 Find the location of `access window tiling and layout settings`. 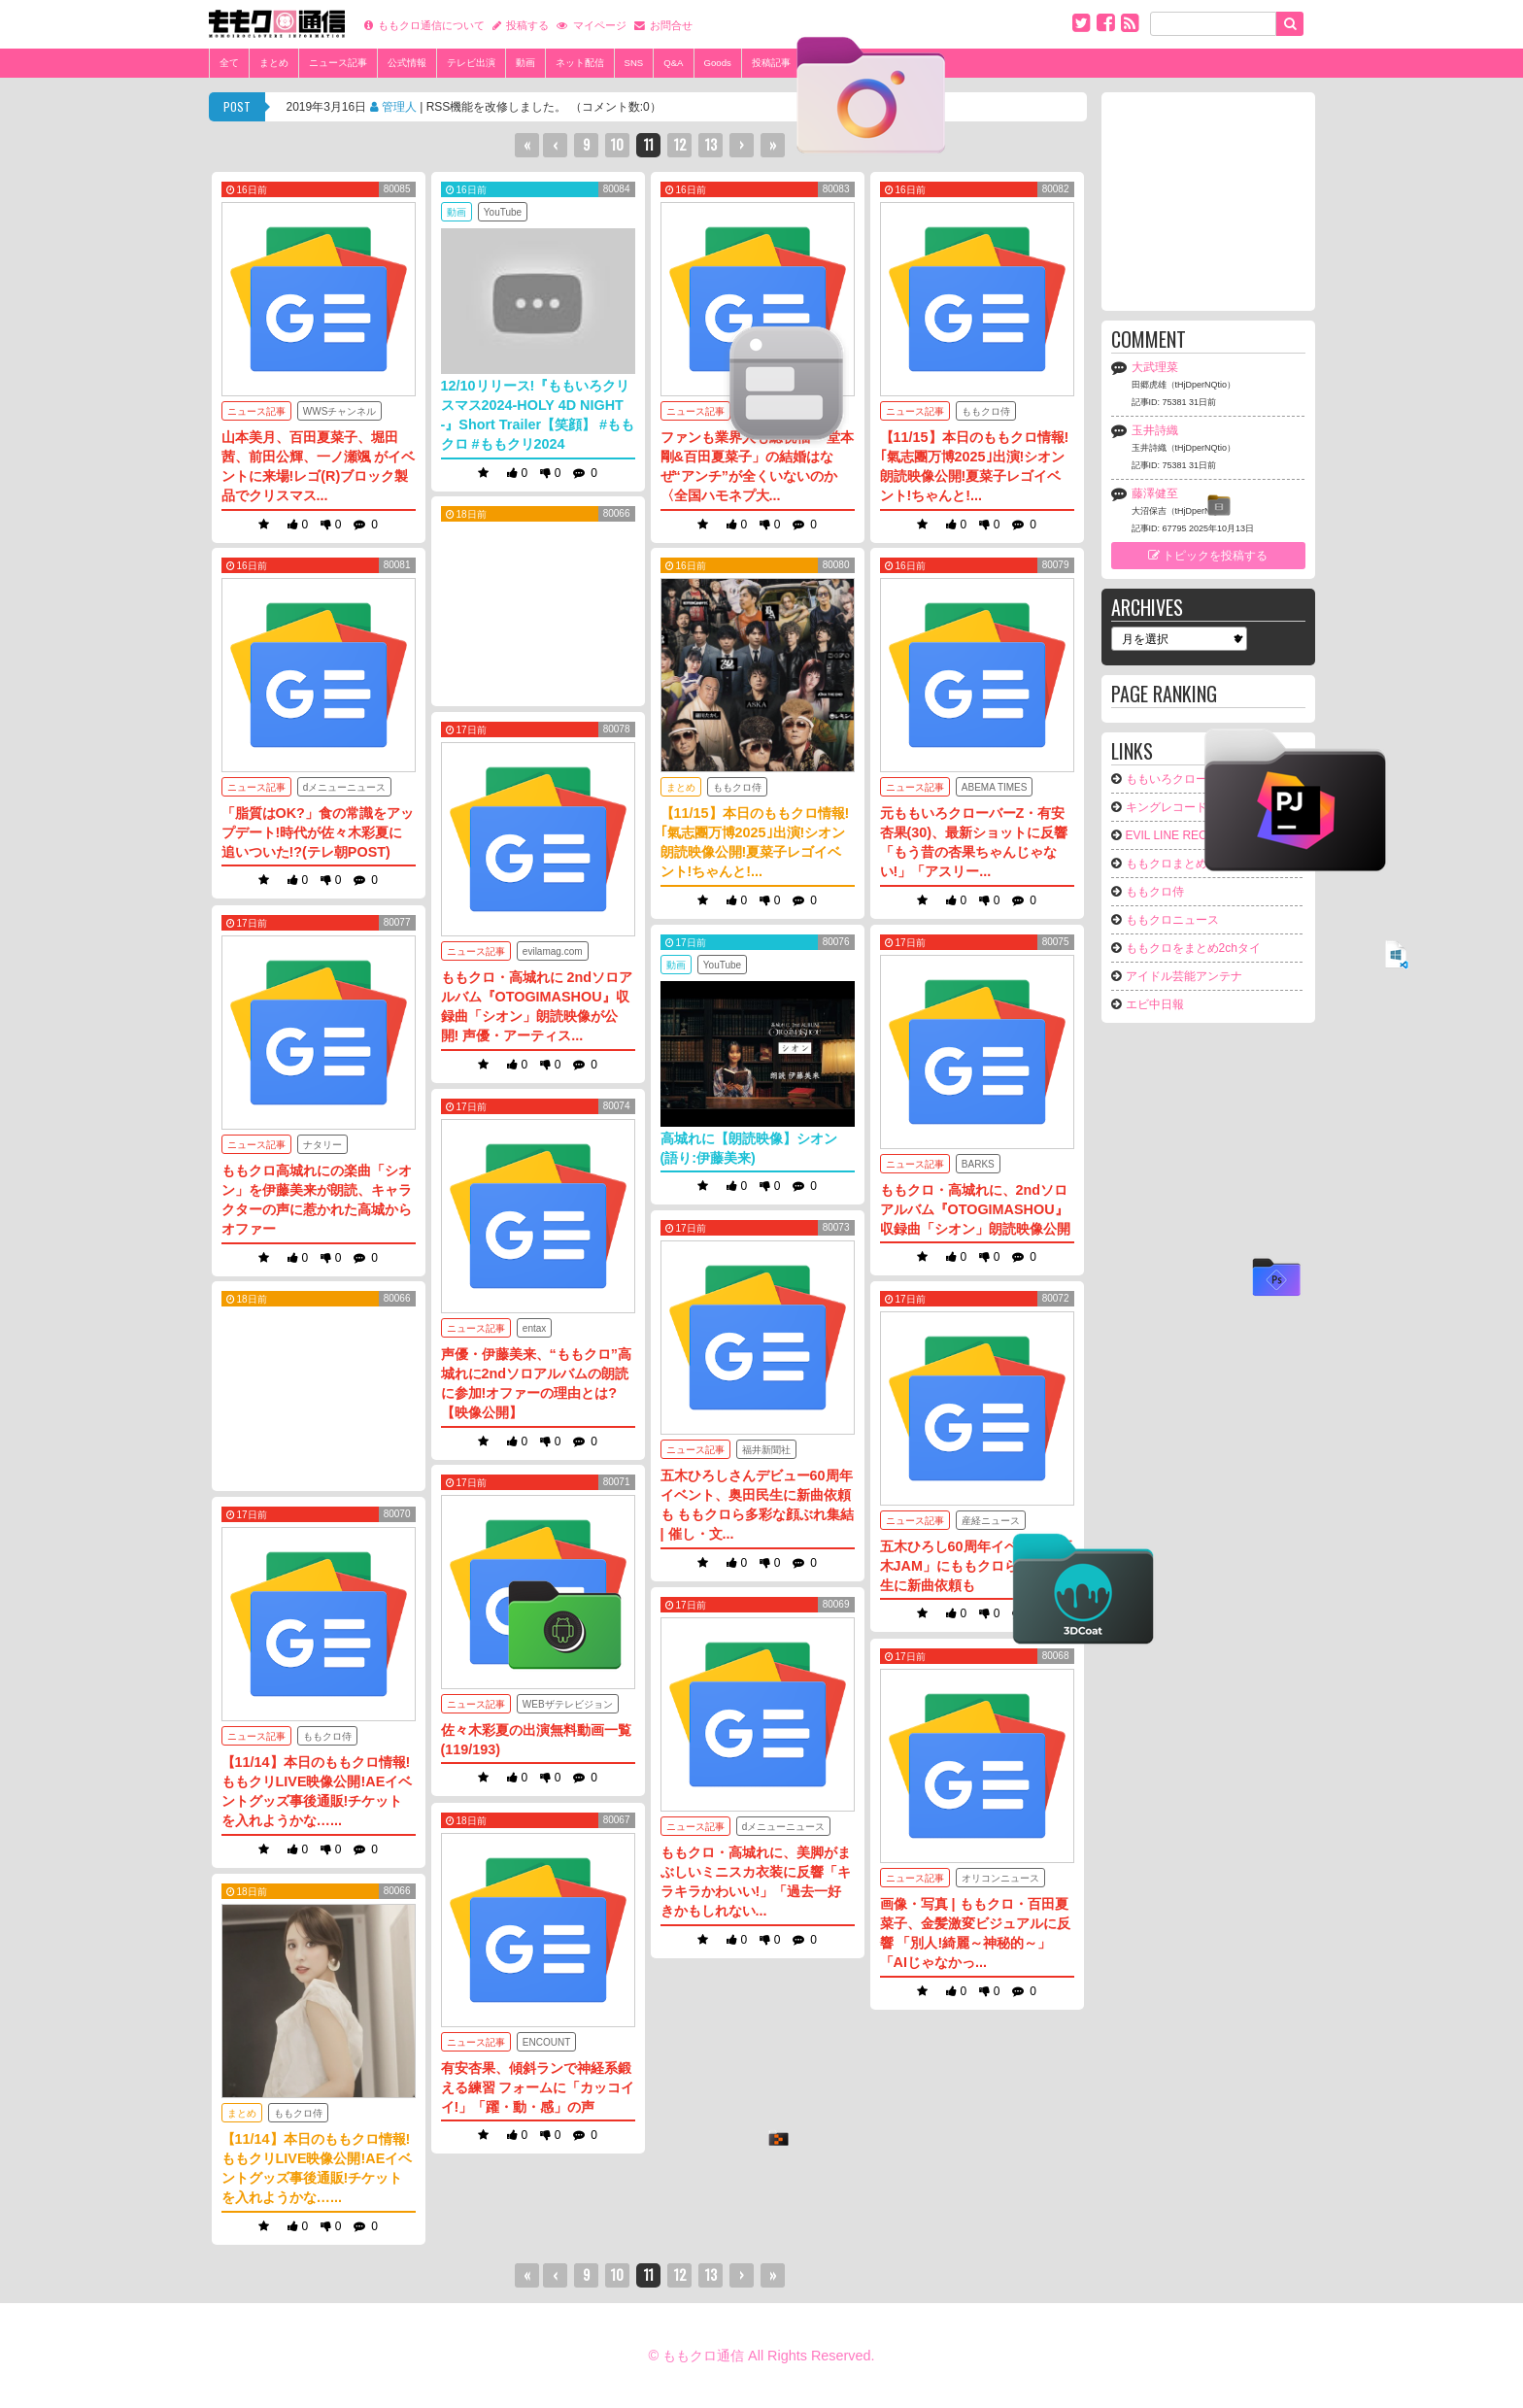

access window tiling and layout settings is located at coordinates (786, 385).